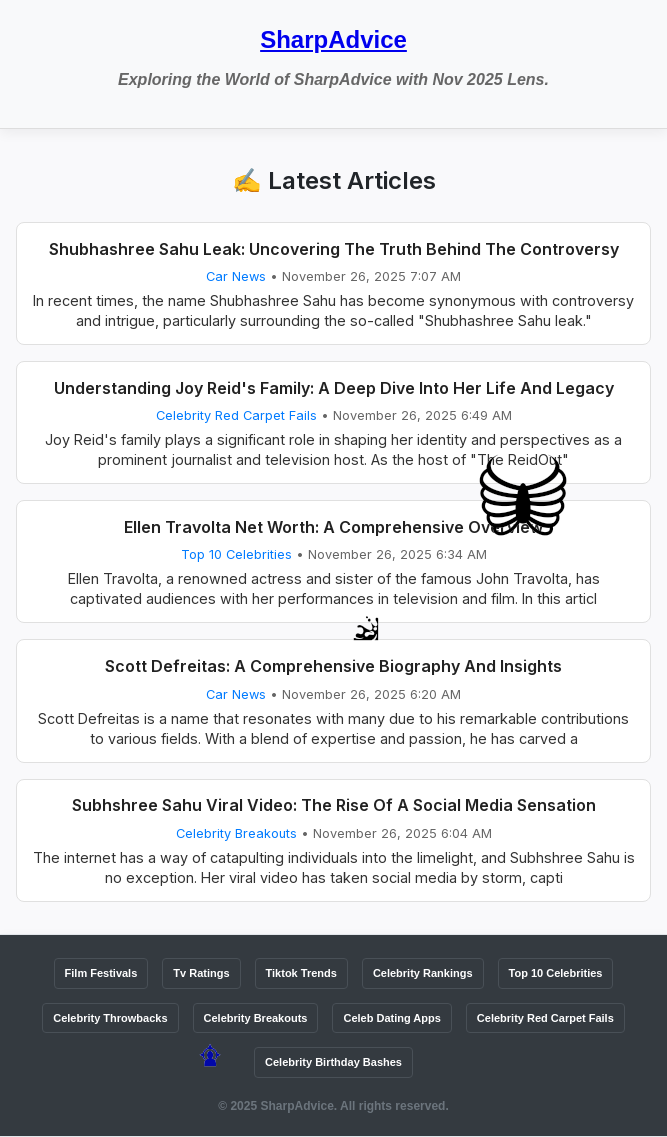  I want to click on indicates a holy or divine character class, so click(210, 1055).